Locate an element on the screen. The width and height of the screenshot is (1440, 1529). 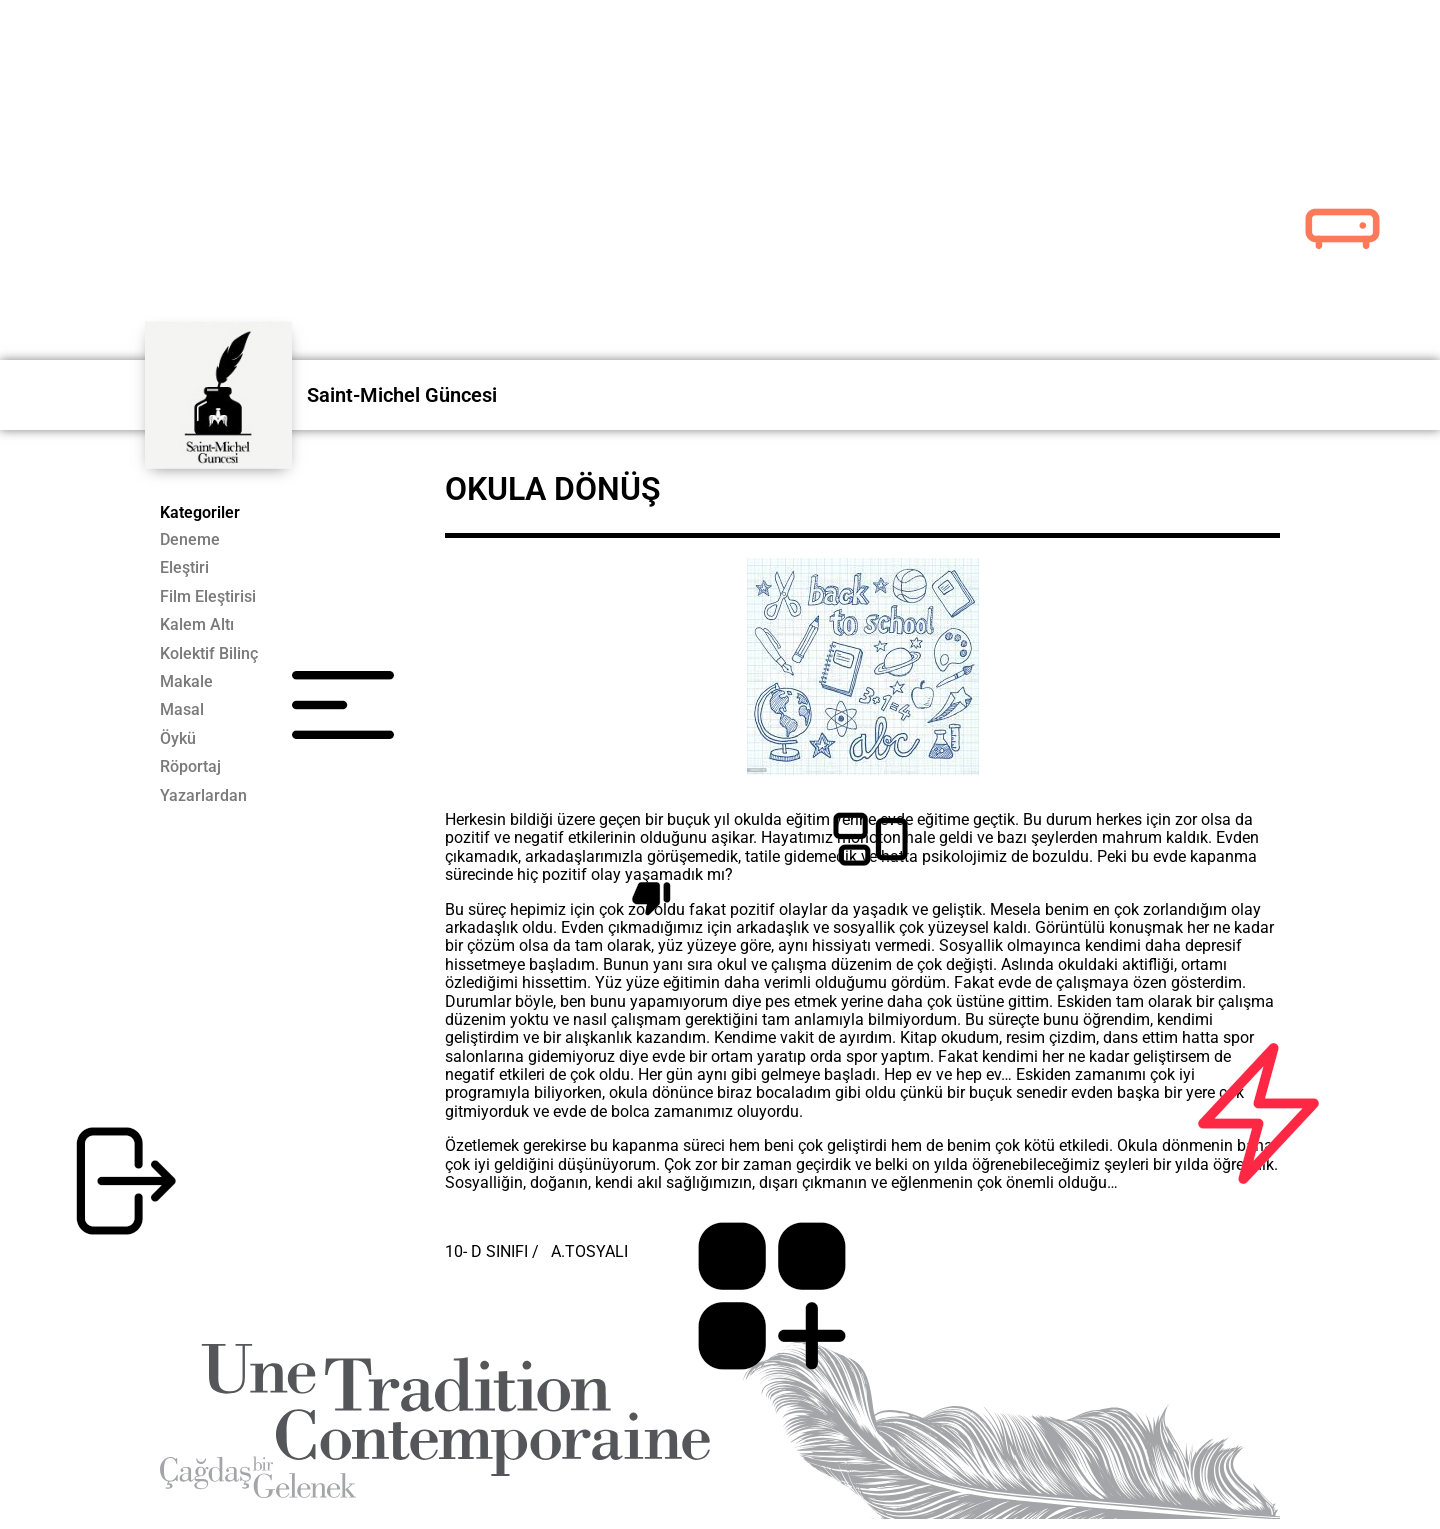
add a new widget or module is located at coordinates (772, 1296).